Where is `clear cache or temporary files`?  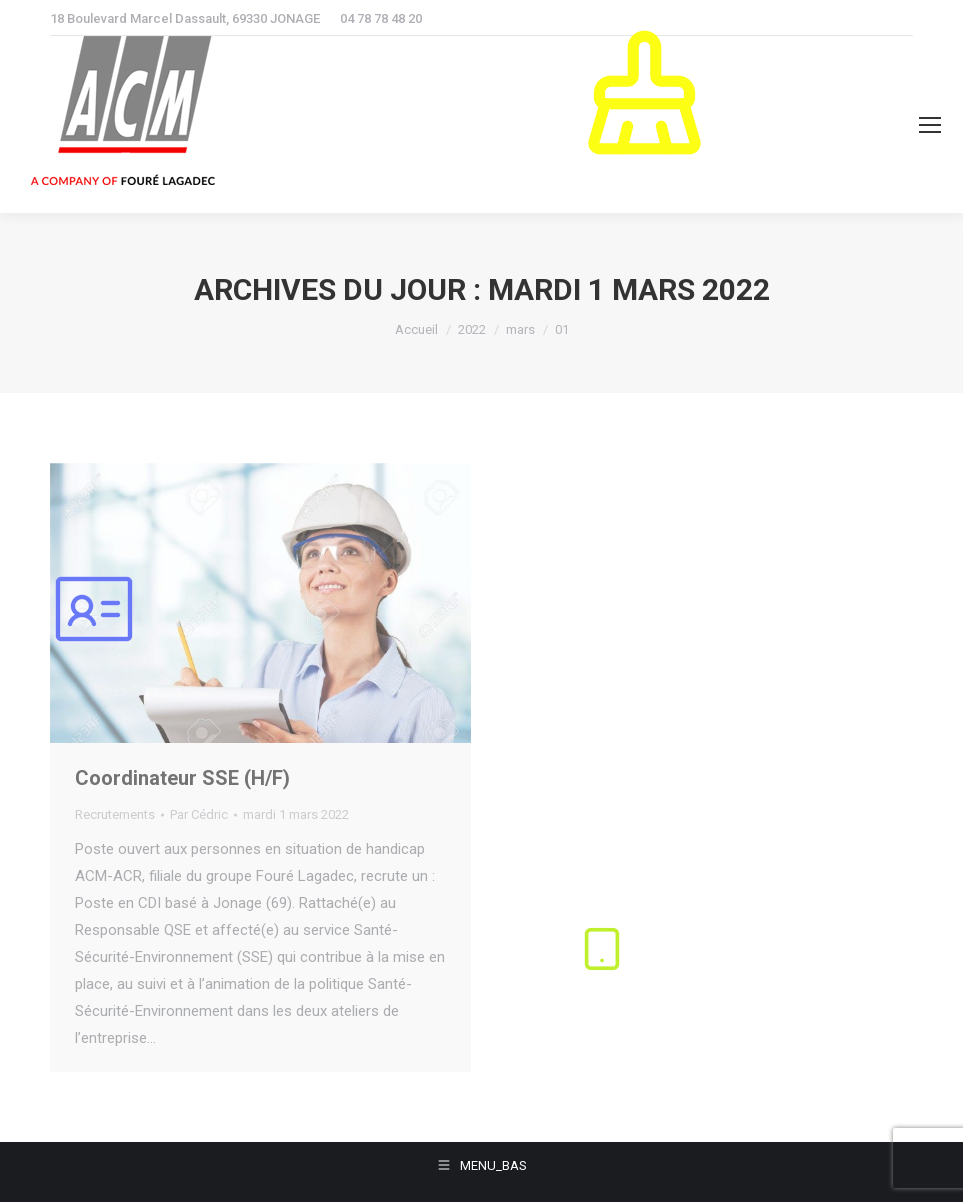 clear cache or temporary files is located at coordinates (644, 92).